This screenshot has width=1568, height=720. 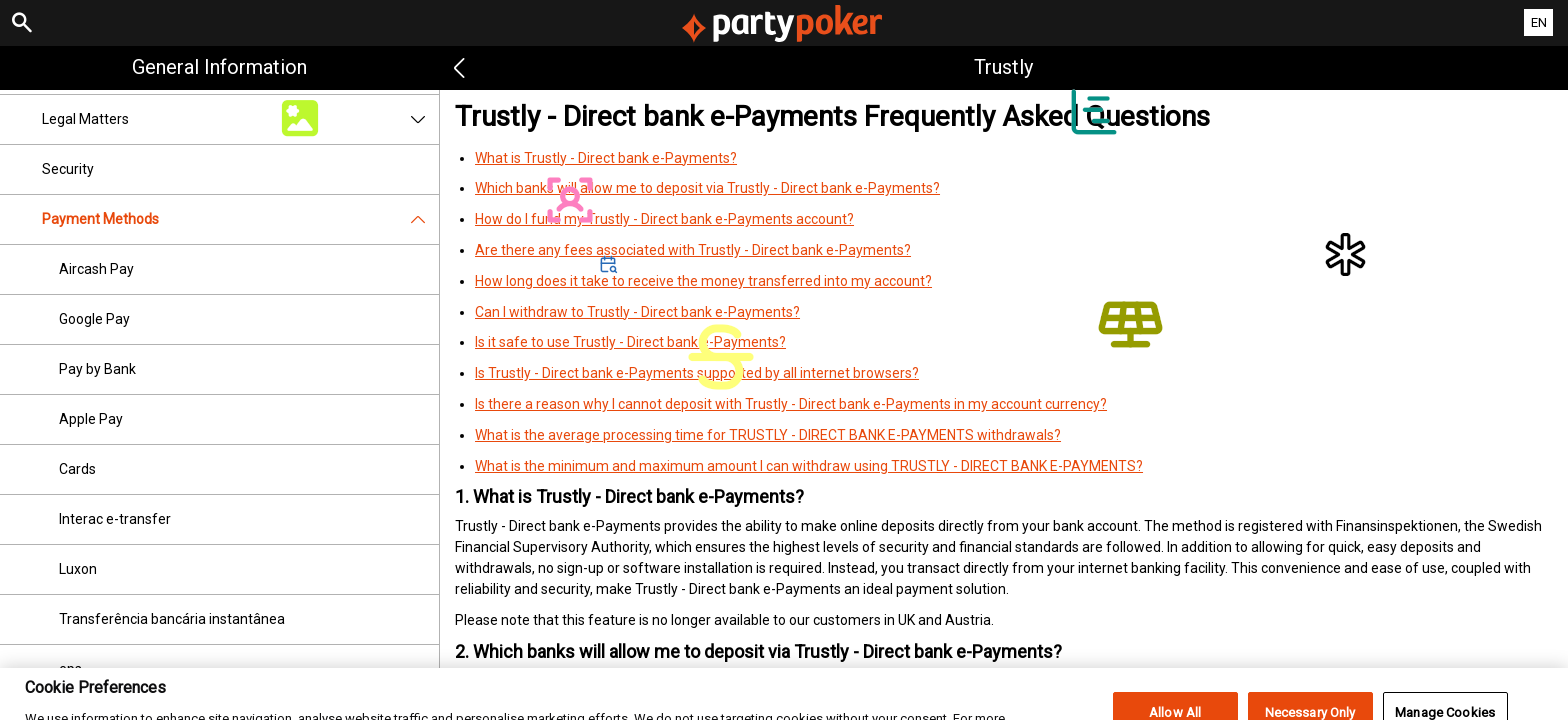 What do you see at coordinates (608, 264) in the screenshot?
I see `search for events or dates in your calendar` at bounding box center [608, 264].